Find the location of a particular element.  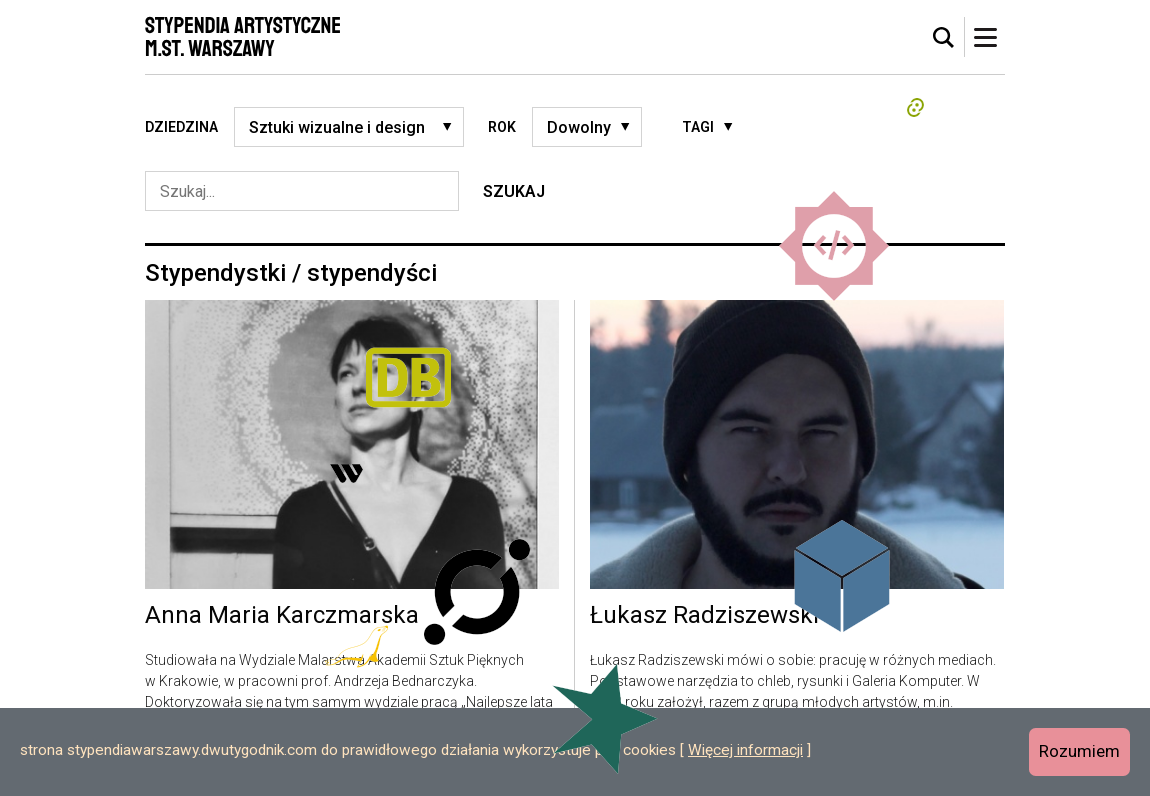

tauri framework logo is located at coordinates (915, 107).